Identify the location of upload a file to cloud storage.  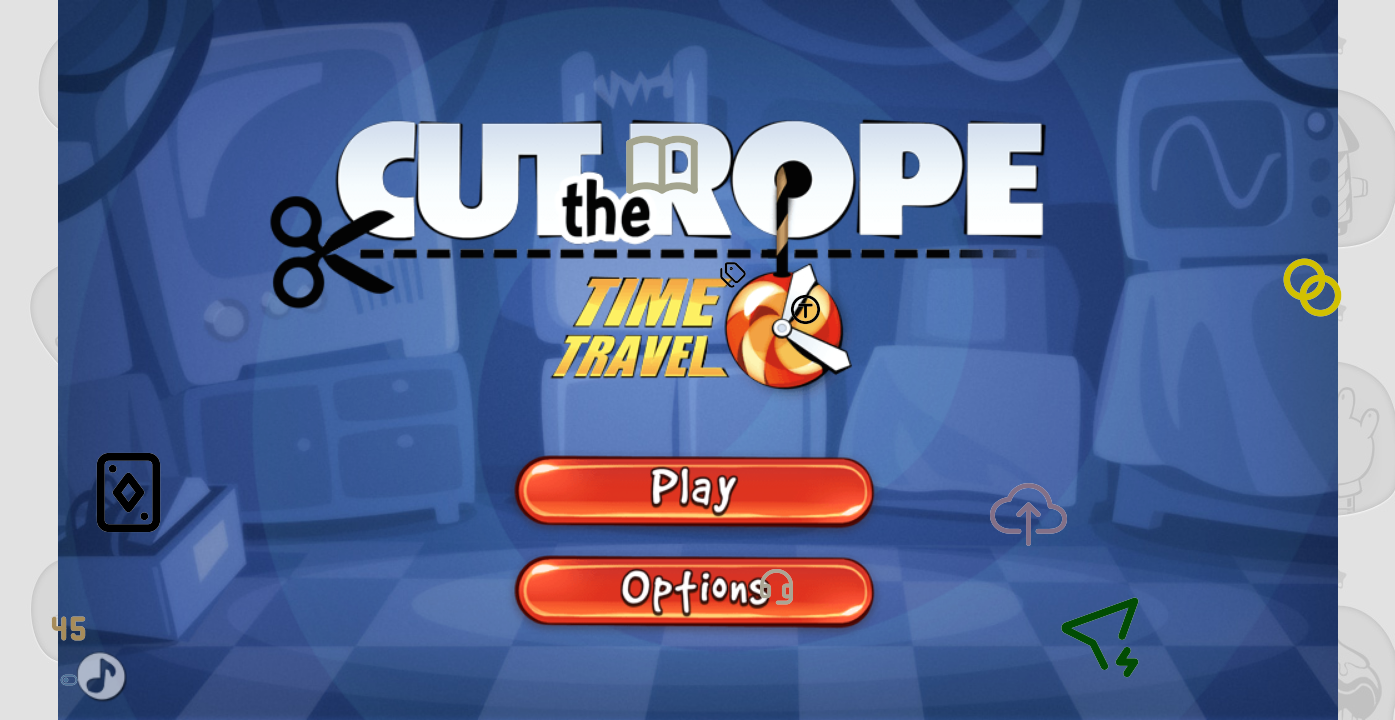
(1028, 514).